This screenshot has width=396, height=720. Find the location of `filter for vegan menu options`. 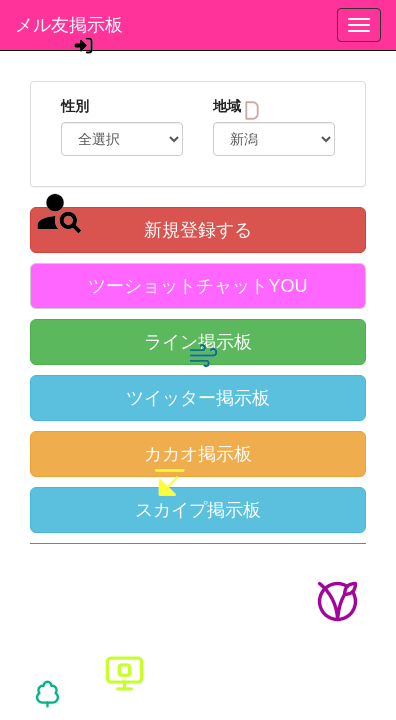

filter for vegan menu options is located at coordinates (337, 601).